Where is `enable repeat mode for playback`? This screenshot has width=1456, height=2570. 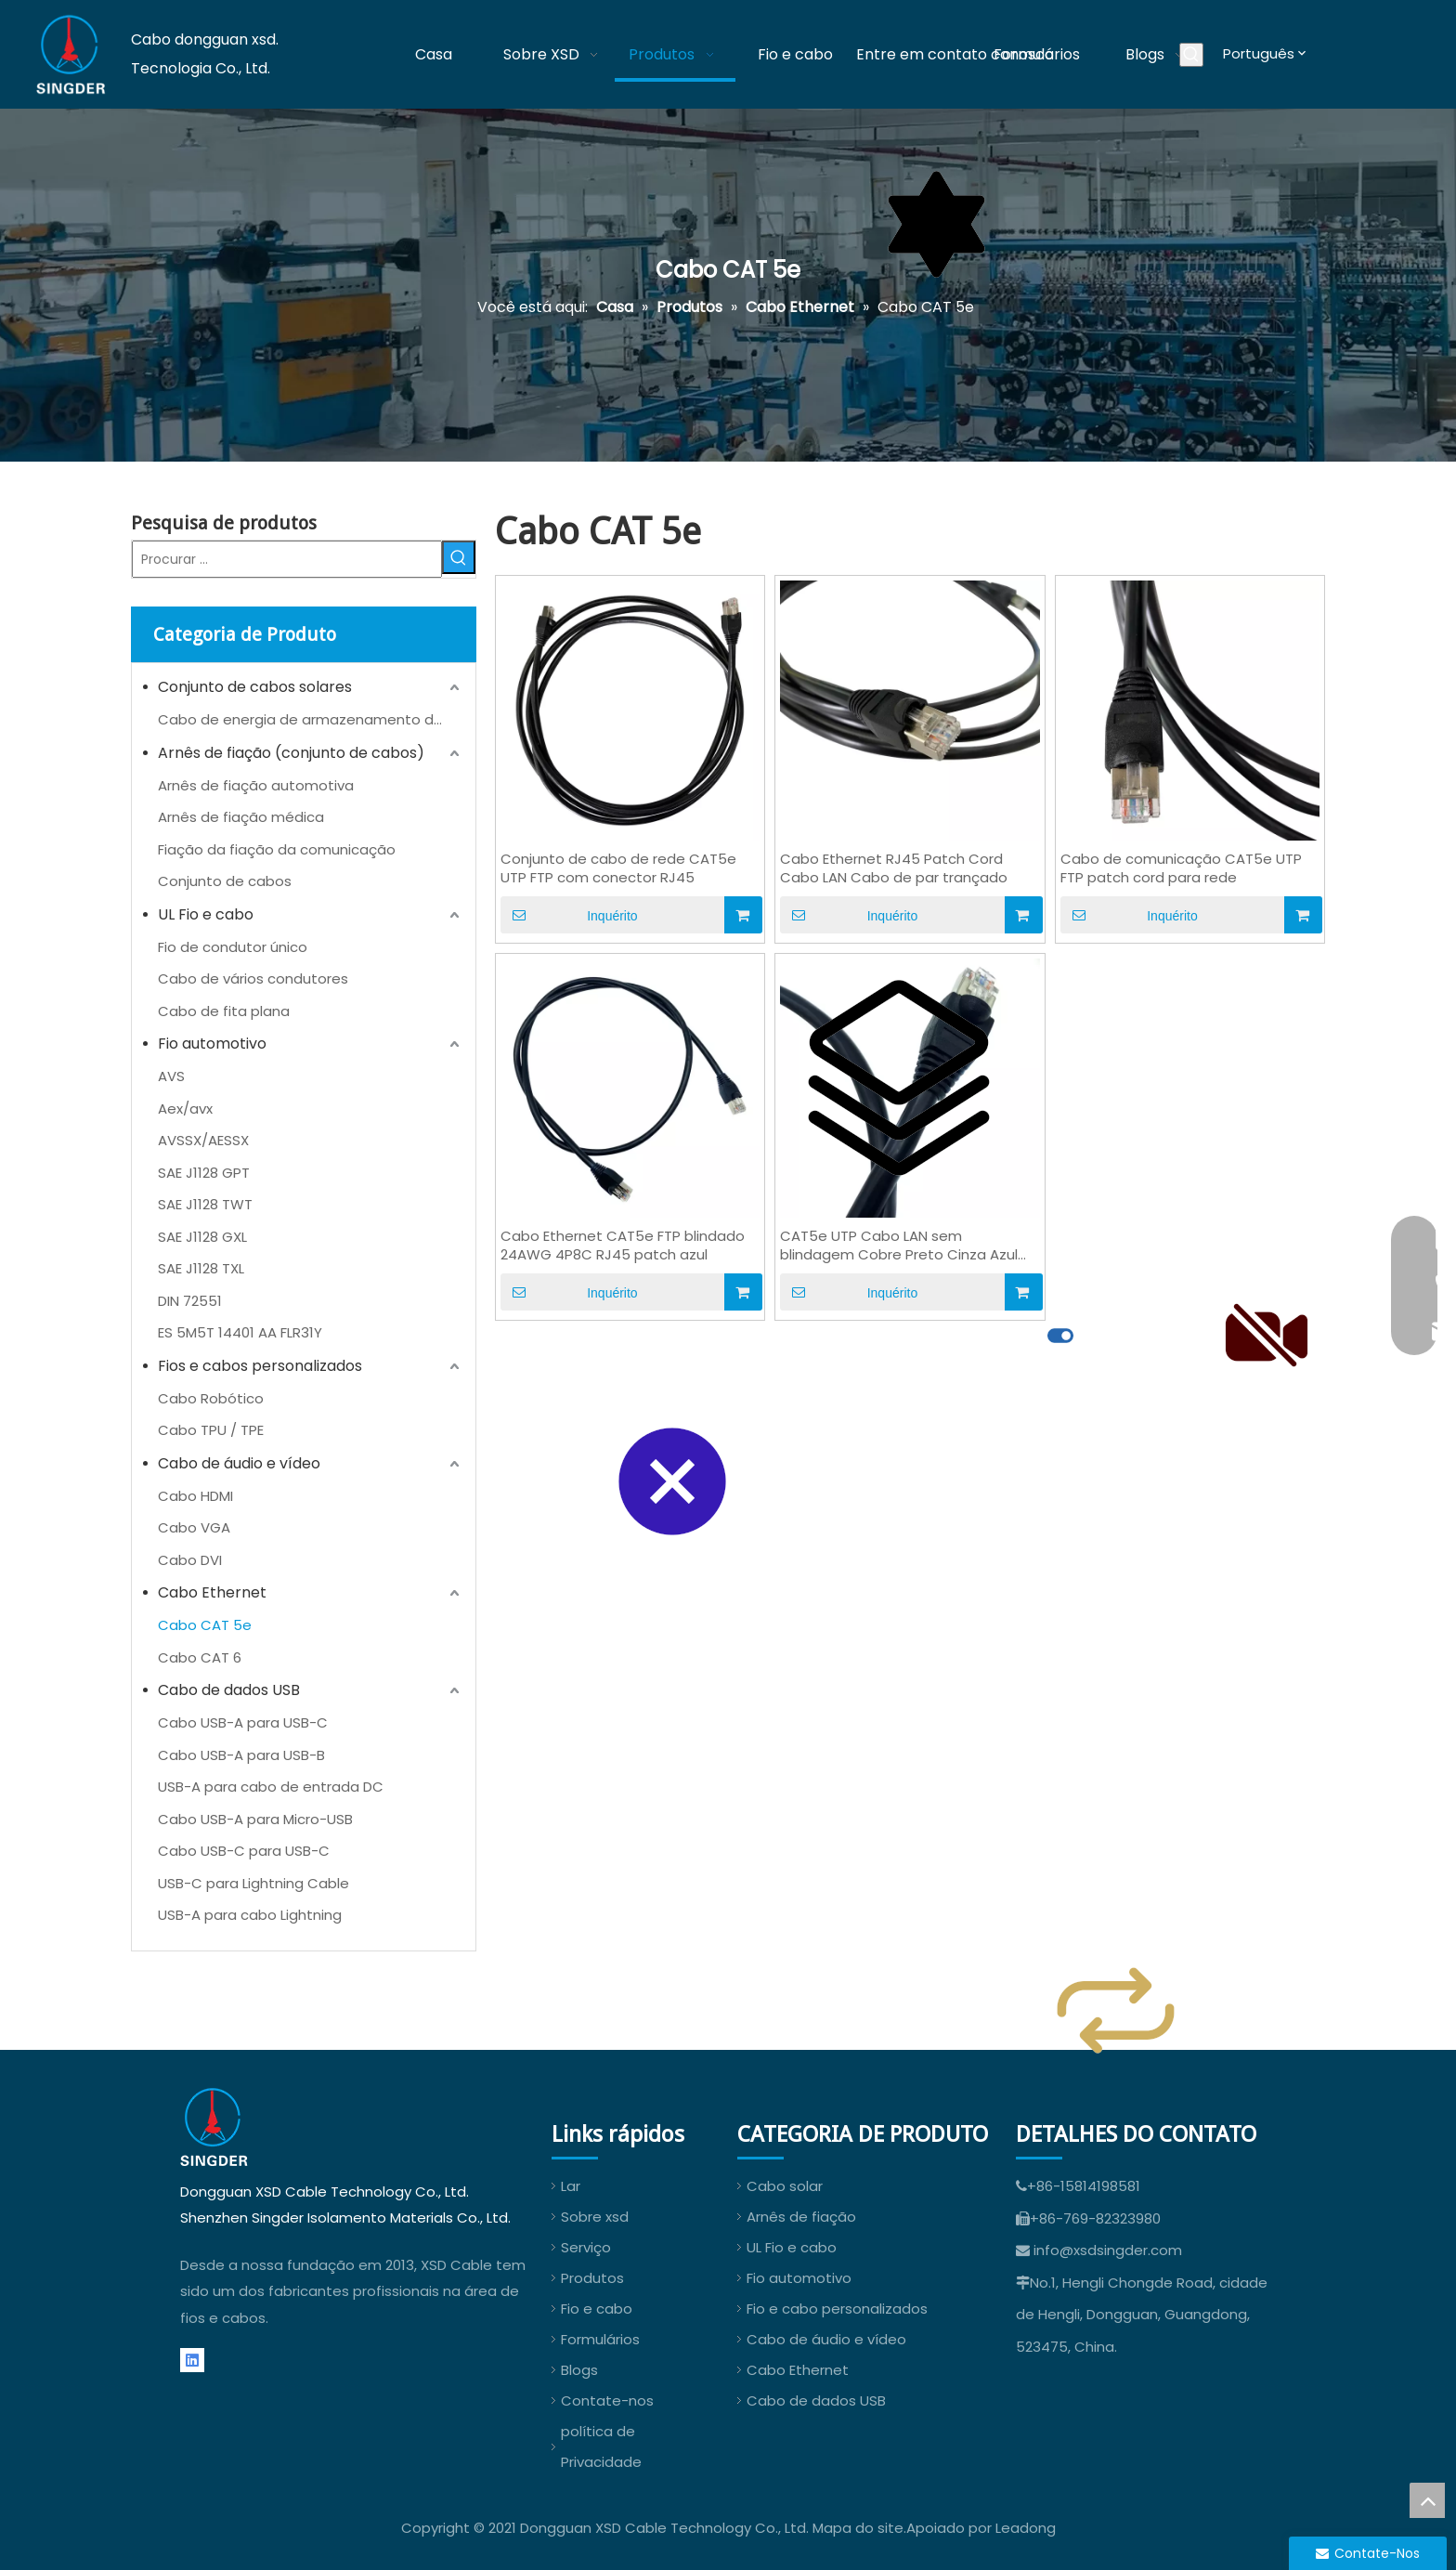
enable repeat mode for playback is located at coordinates (1115, 2010).